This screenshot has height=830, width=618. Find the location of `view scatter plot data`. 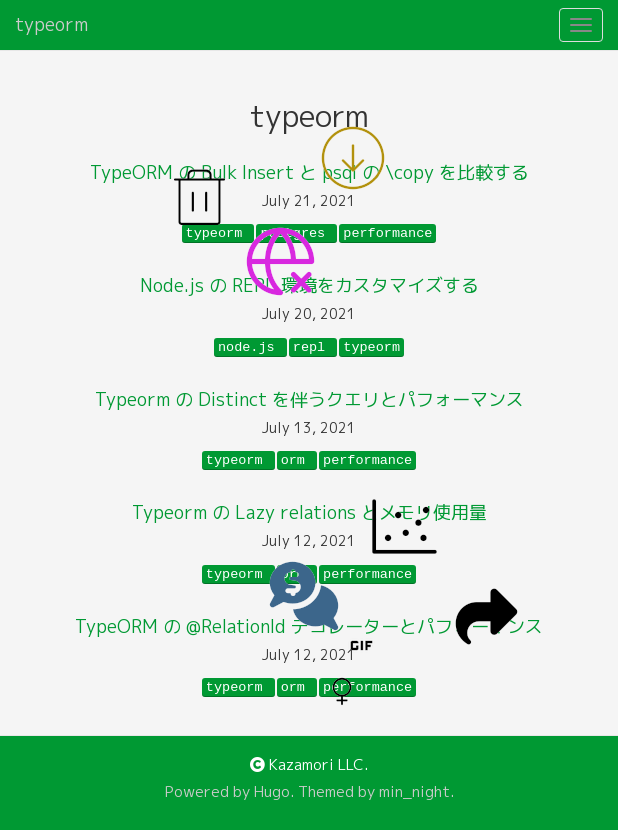

view scatter plot data is located at coordinates (404, 526).